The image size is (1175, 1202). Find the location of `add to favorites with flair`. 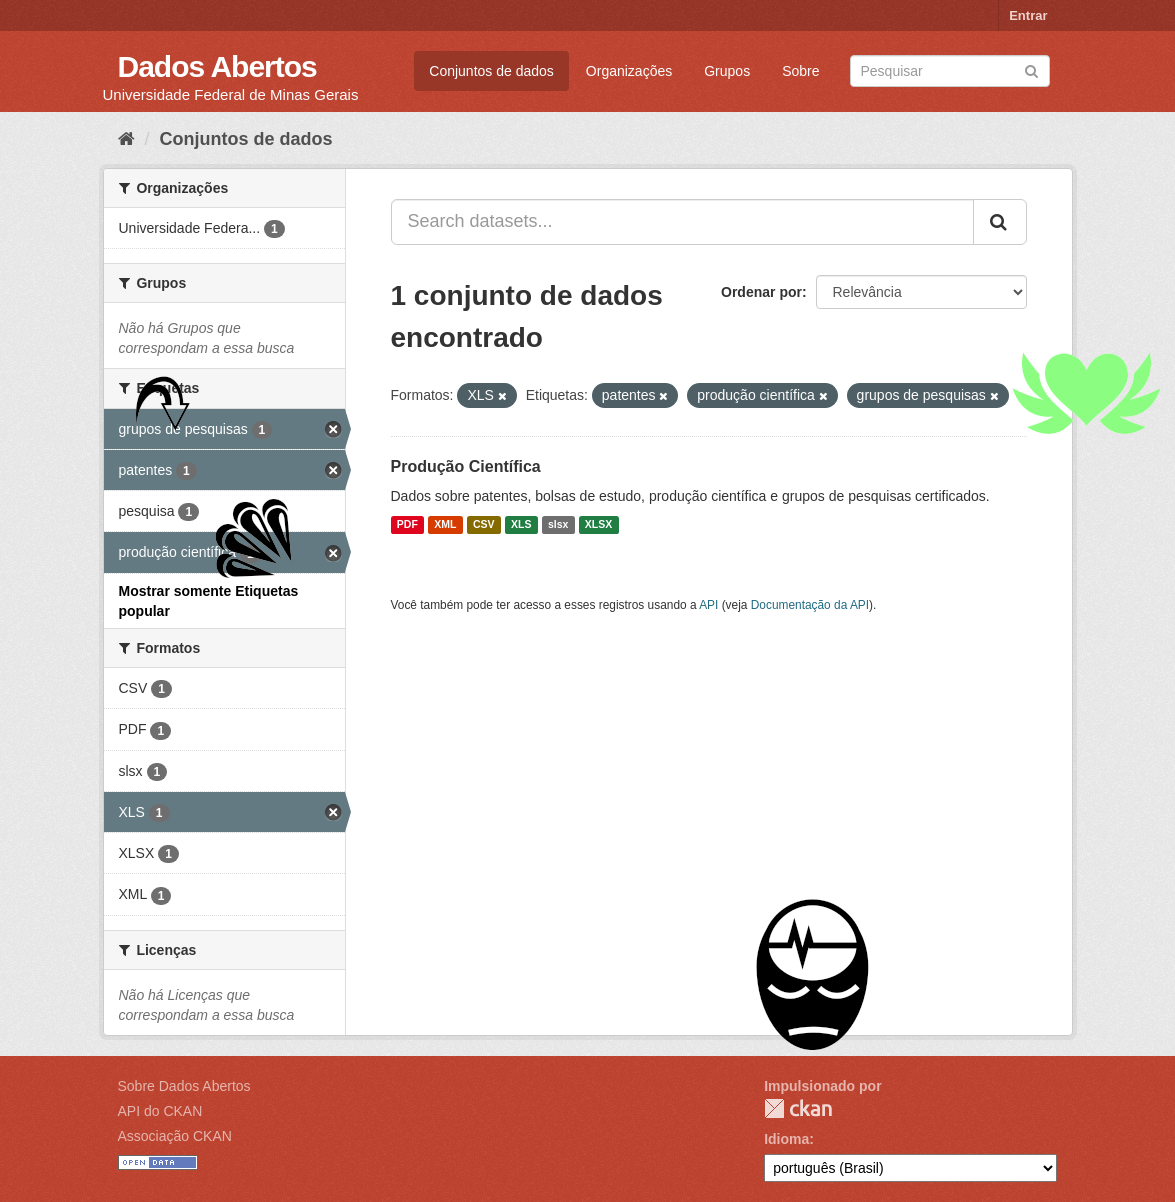

add to favorites with flair is located at coordinates (1086, 395).